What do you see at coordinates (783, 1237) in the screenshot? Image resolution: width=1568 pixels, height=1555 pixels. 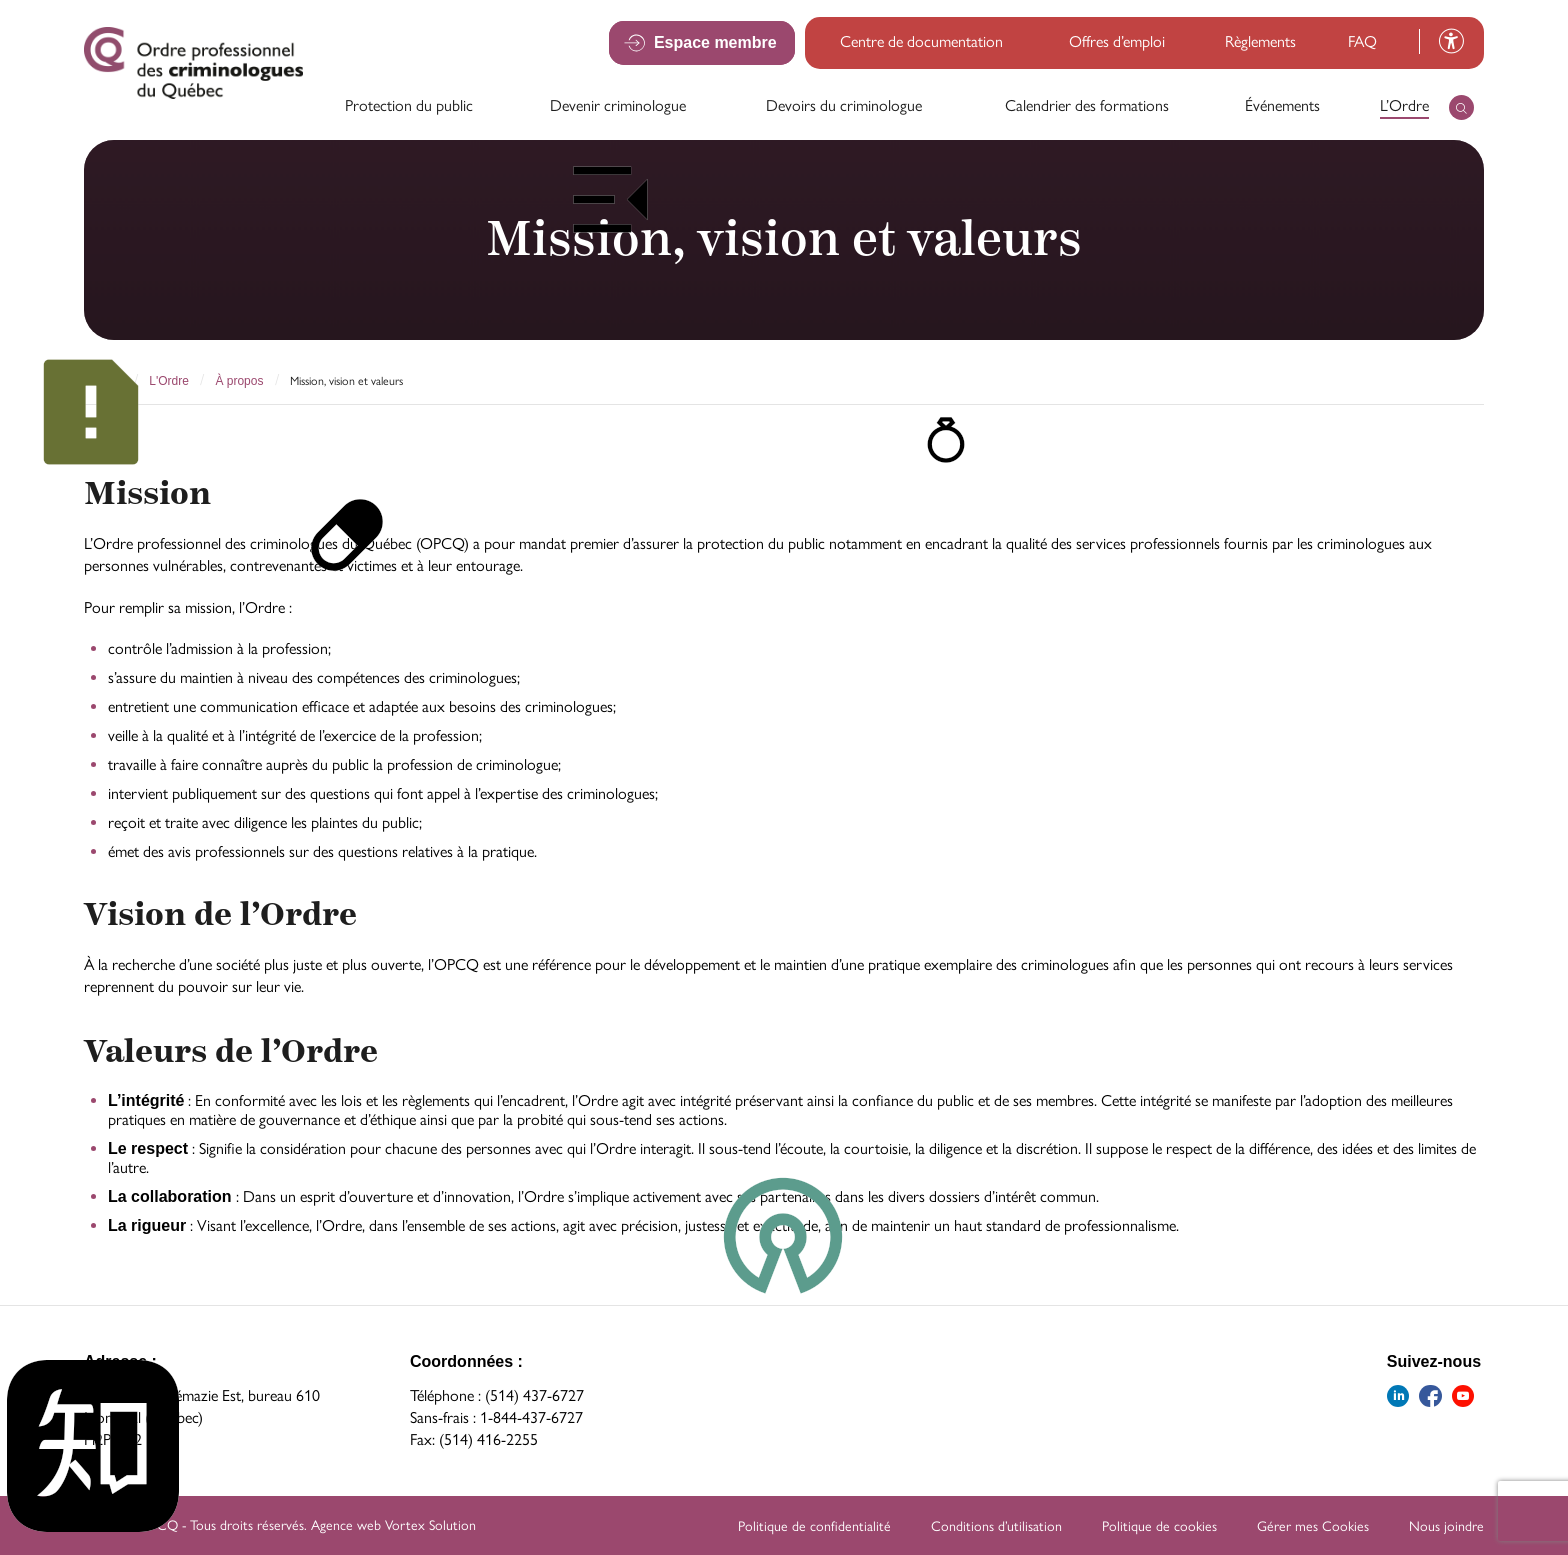 I see `indicates open-source software or project` at bounding box center [783, 1237].